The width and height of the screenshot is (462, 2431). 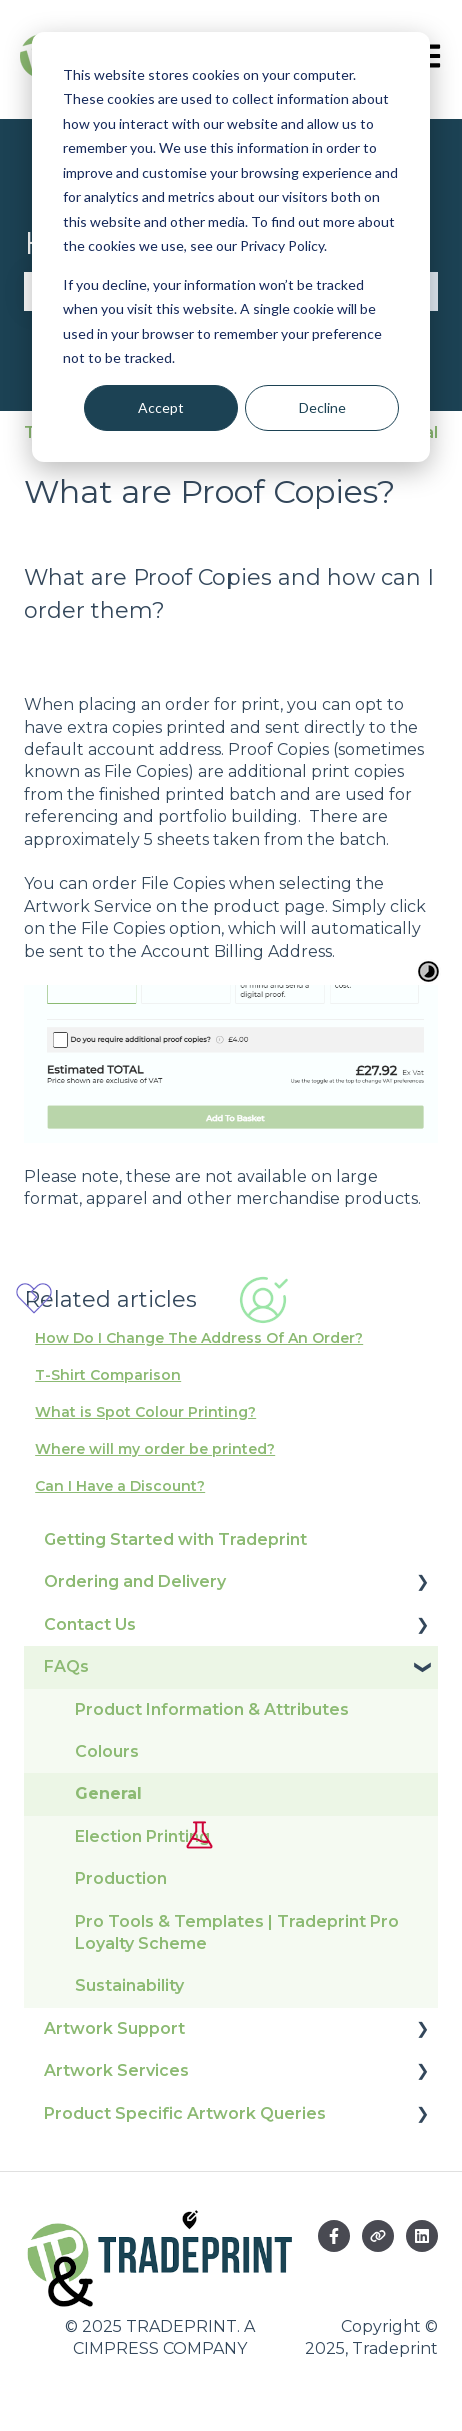 What do you see at coordinates (428, 971) in the screenshot?
I see `access timelapse camera mode` at bounding box center [428, 971].